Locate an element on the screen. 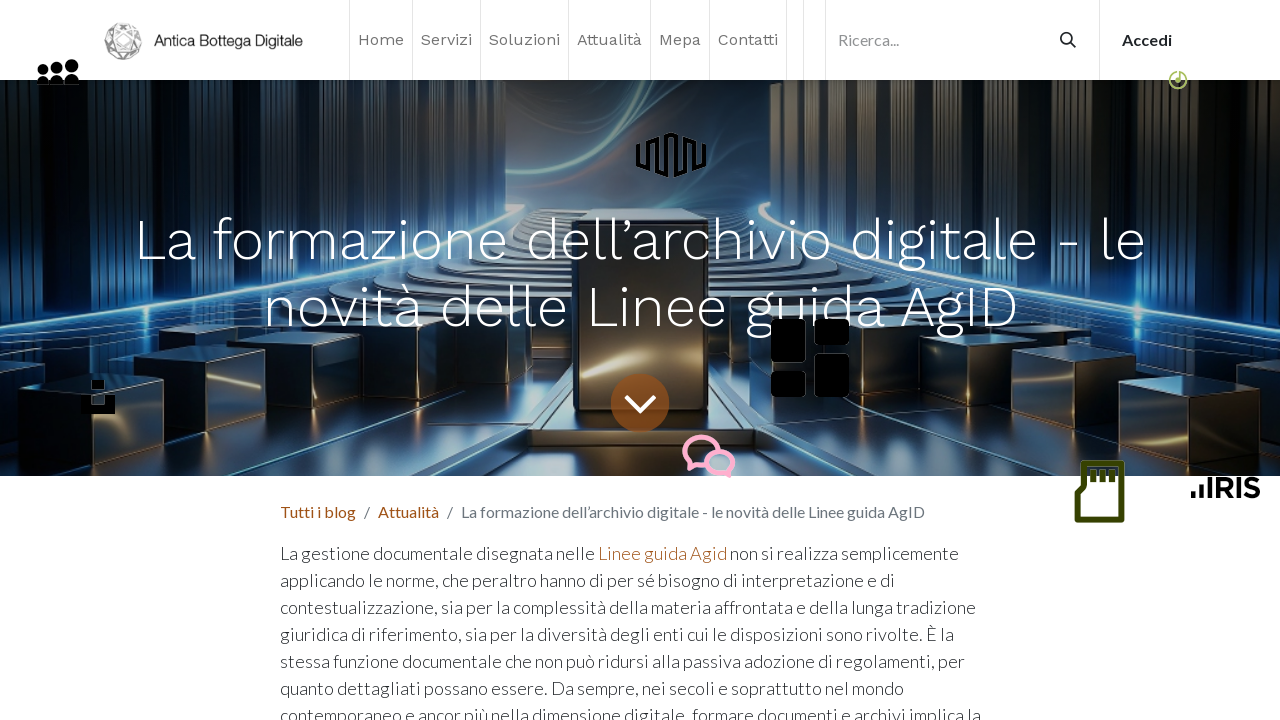  access the main dashboard is located at coordinates (810, 358).